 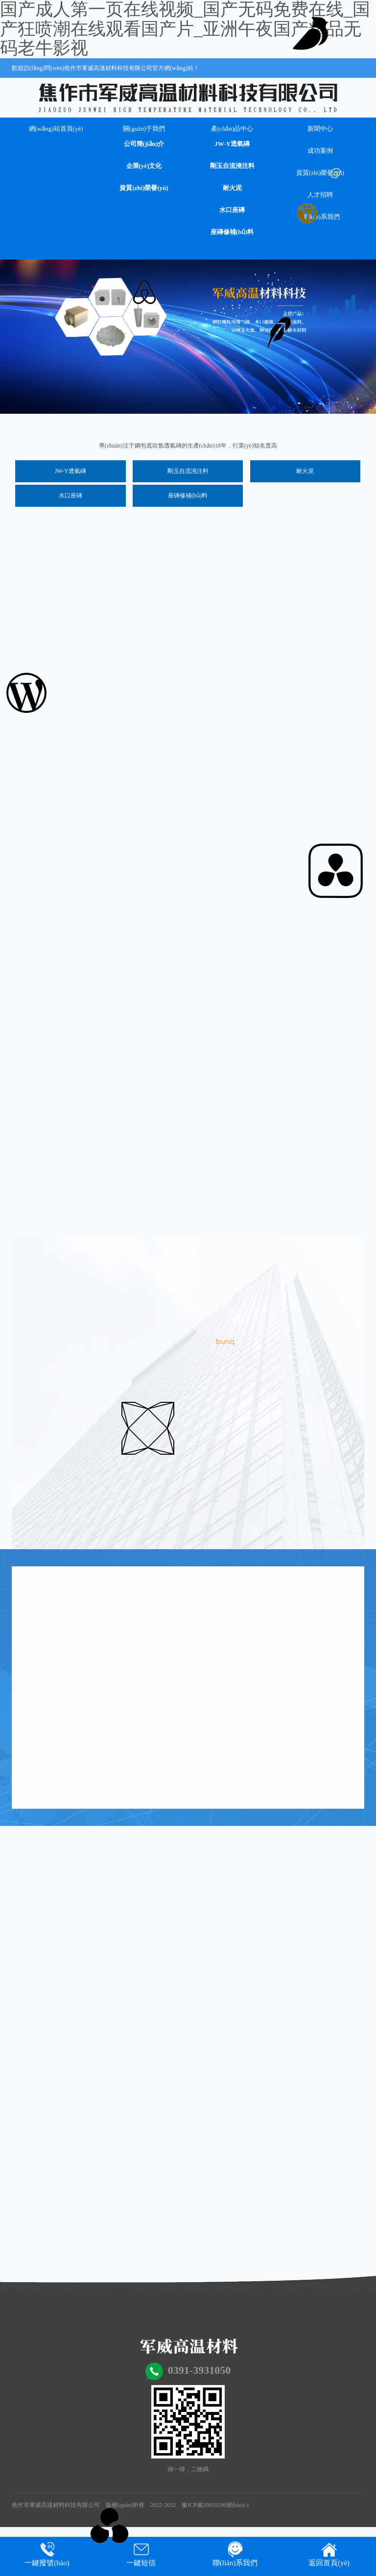 I want to click on haxe programming language logo, so click(x=148, y=1428).